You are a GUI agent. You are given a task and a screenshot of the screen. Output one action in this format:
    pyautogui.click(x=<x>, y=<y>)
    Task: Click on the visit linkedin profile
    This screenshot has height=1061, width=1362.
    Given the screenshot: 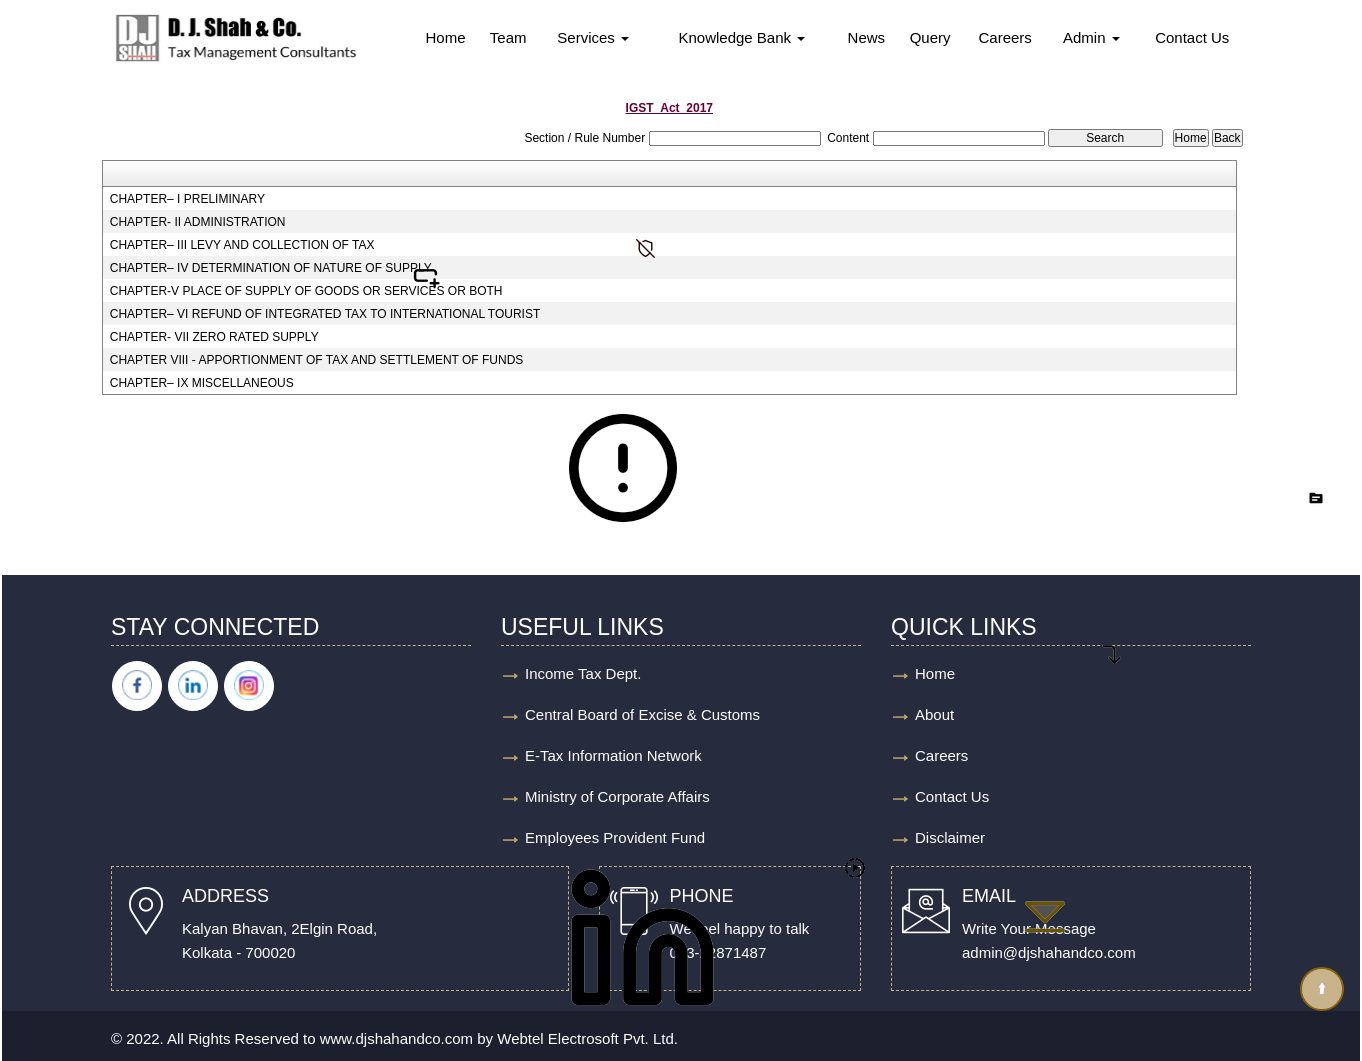 What is the action you would take?
    pyautogui.click(x=642, y=940)
    